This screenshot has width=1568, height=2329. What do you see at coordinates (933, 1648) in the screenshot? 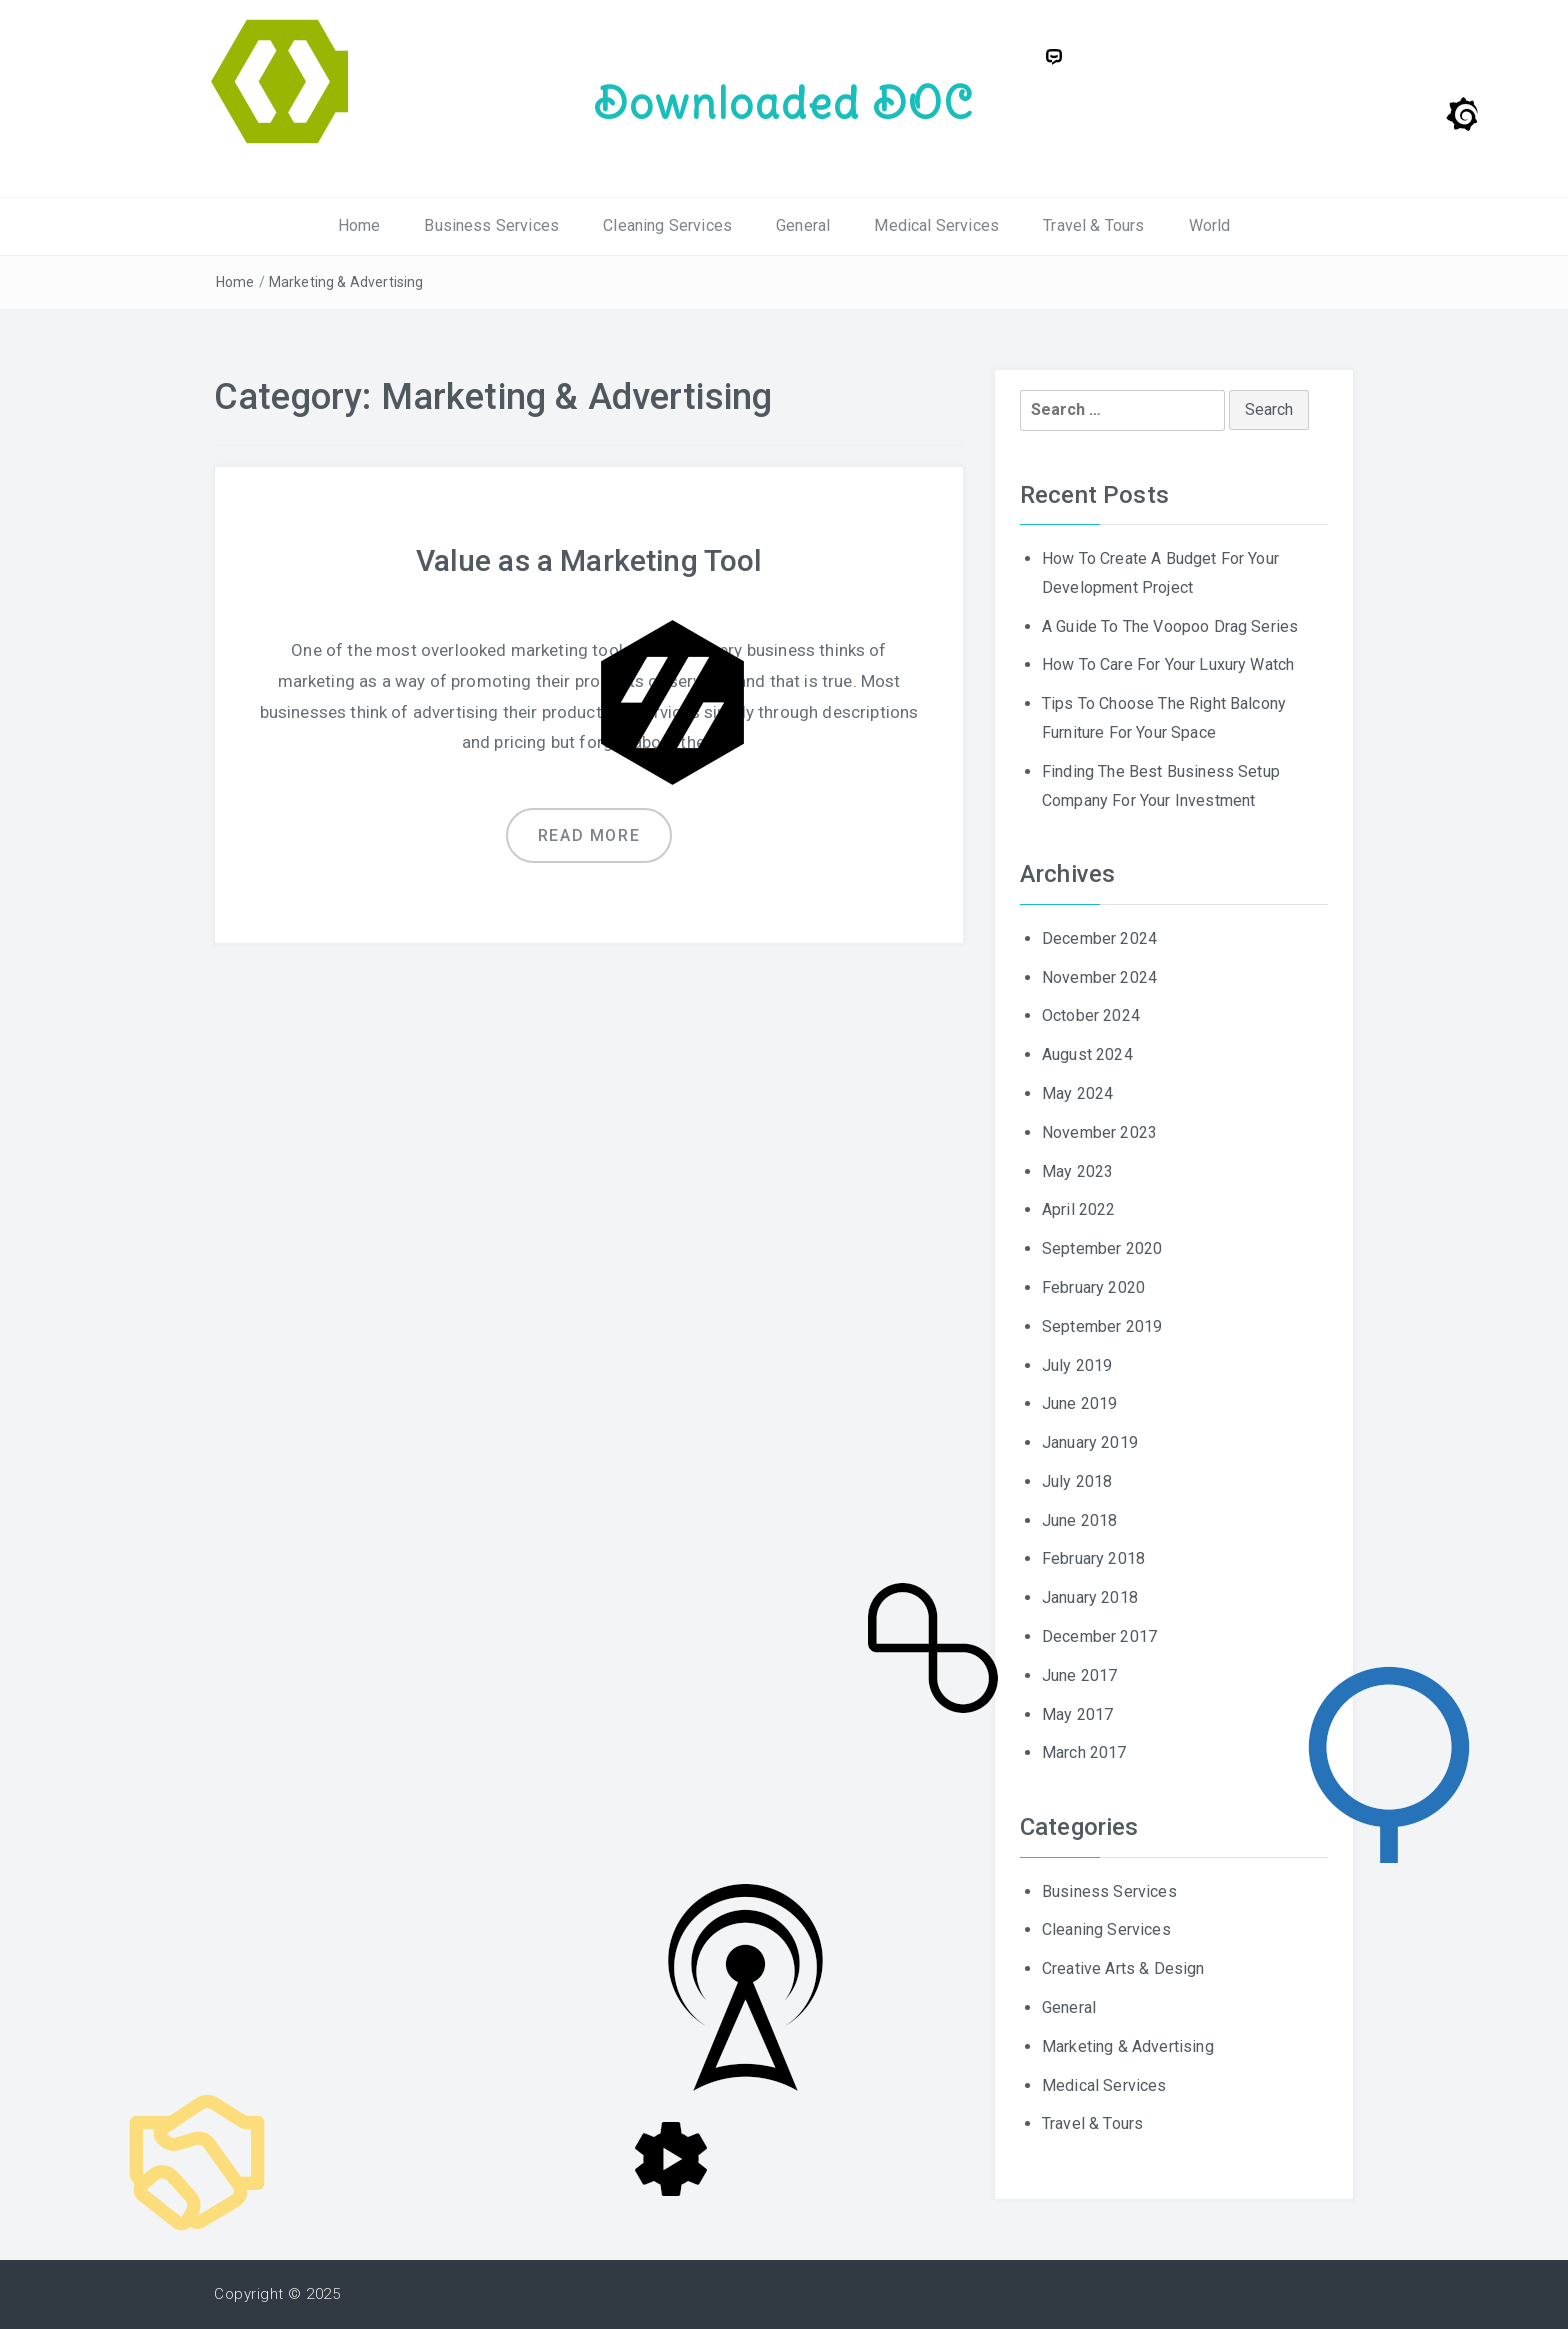
I see `NextBillion.ai company logo` at bounding box center [933, 1648].